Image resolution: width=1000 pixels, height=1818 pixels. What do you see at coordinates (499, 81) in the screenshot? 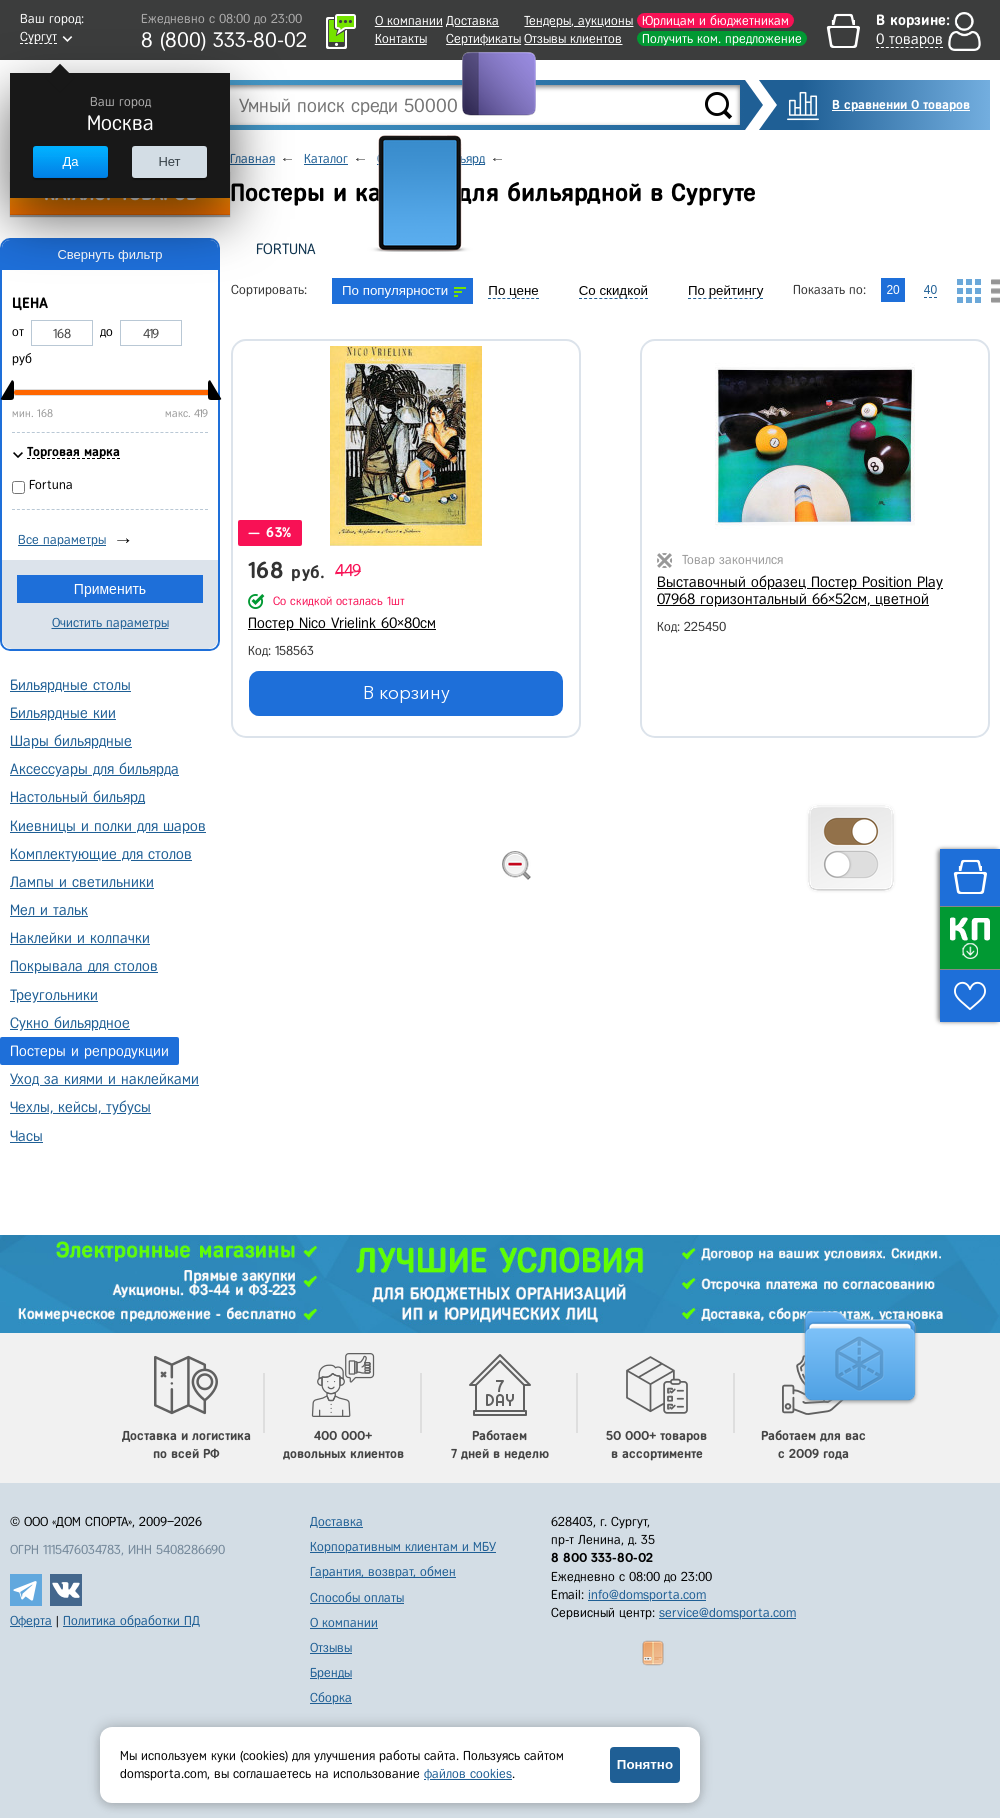
I see `access desktop folder` at bounding box center [499, 81].